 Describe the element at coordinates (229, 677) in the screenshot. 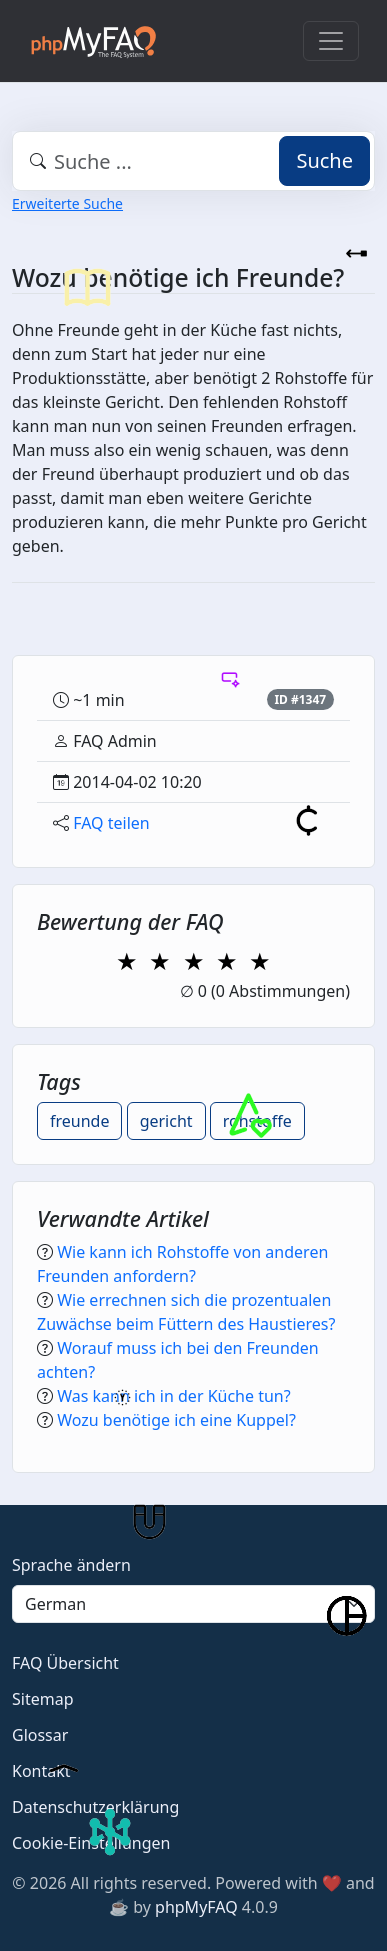

I see `enable AI-assisted text input` at that location.